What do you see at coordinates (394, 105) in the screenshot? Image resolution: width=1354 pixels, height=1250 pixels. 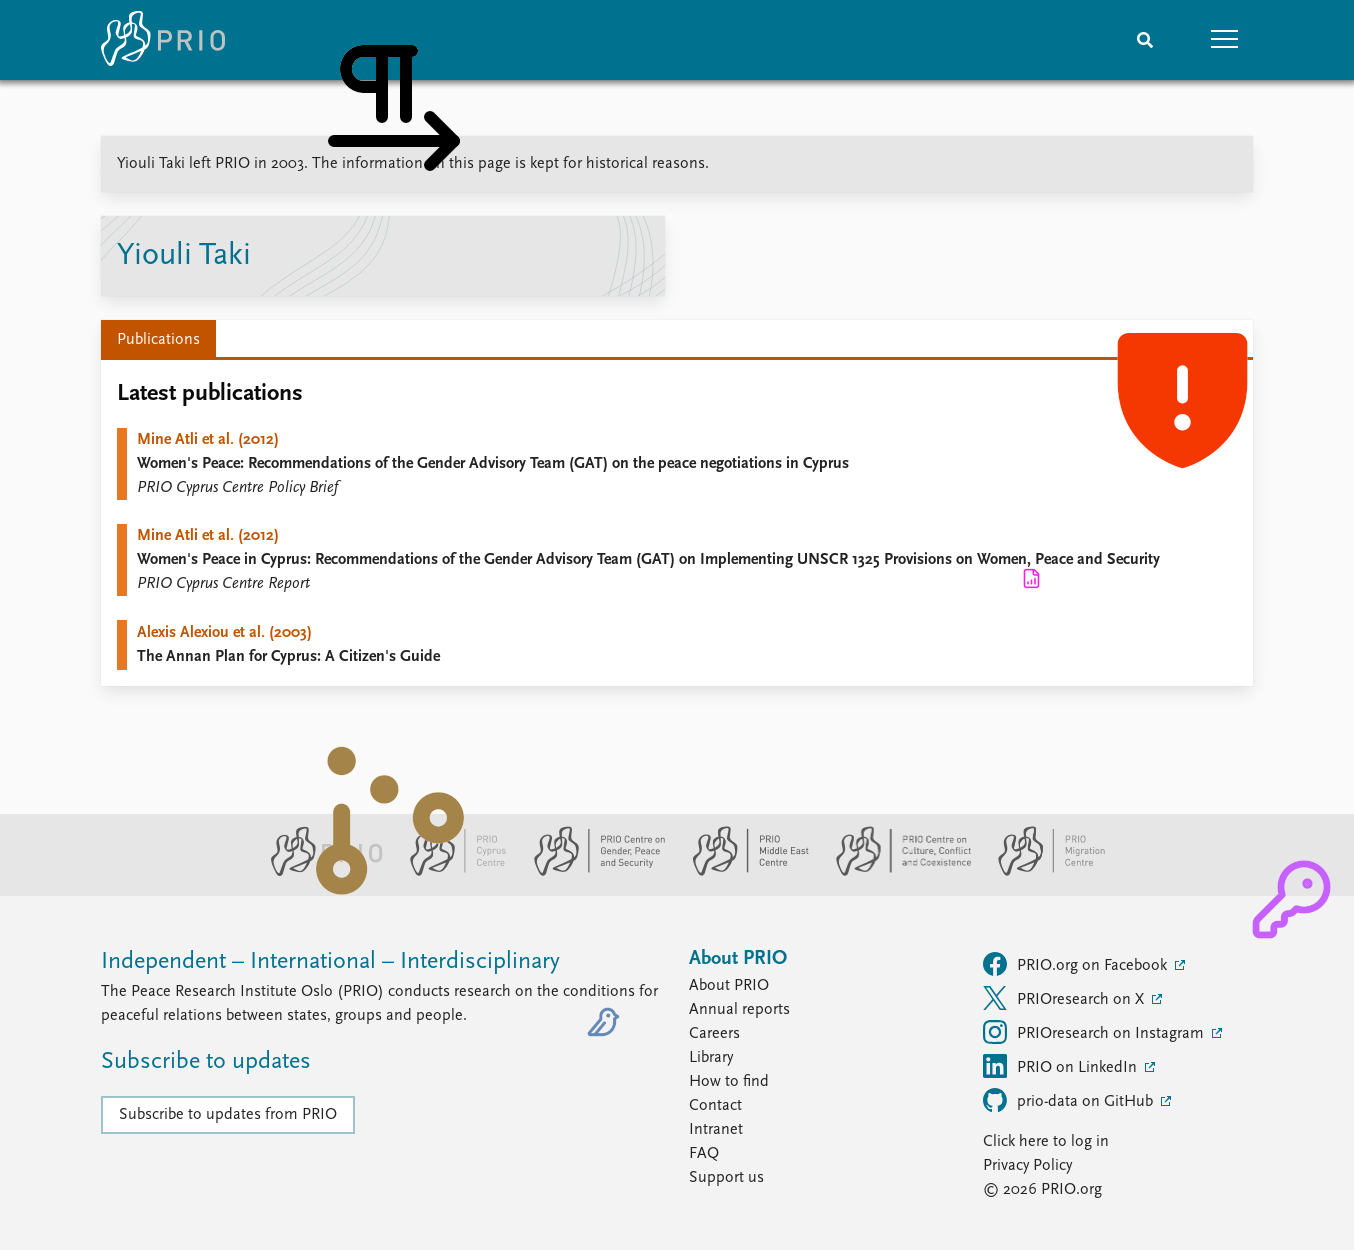 I see `move paragraph to the right` at bounding box center [394, 105].